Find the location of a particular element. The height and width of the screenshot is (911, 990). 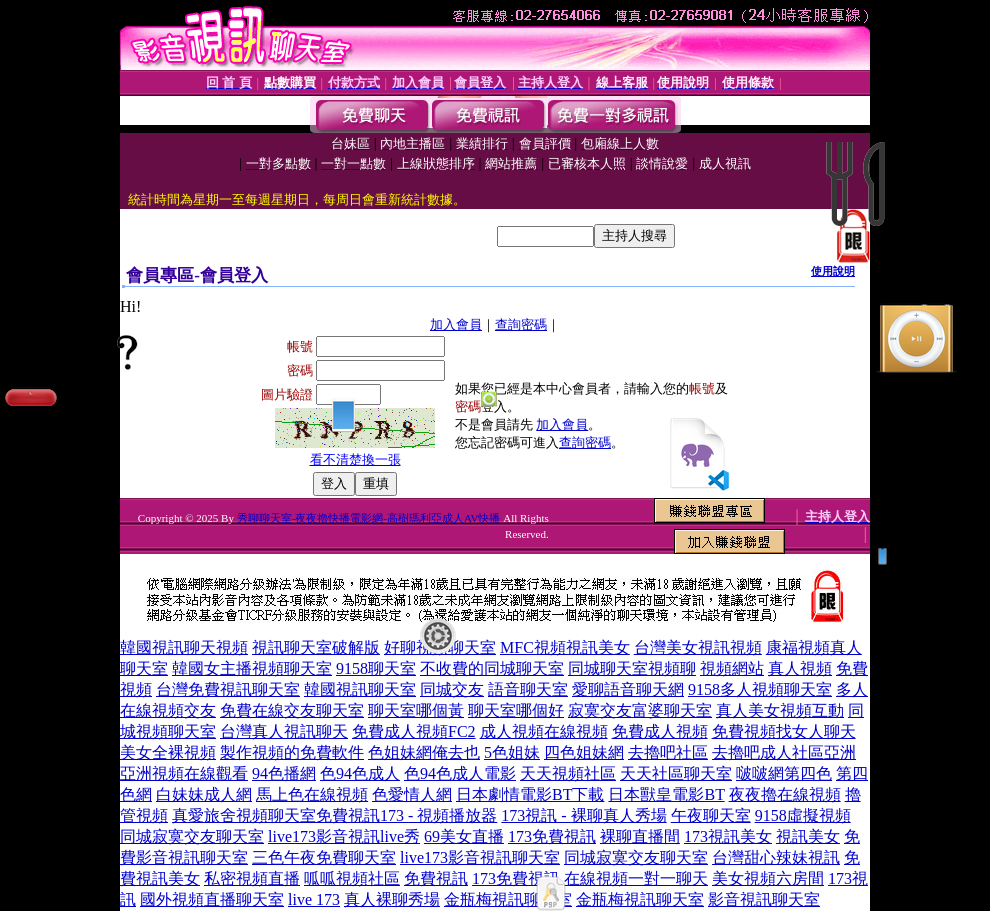

iPhone 16 device icon is located at coordinates (882, 556).